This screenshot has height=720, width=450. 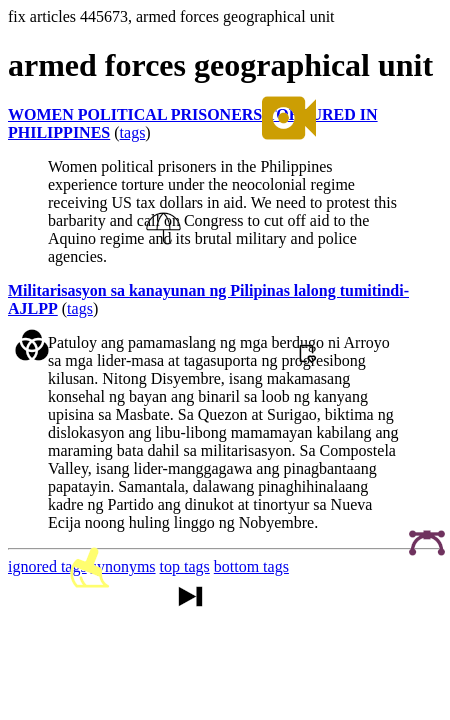 I want to click on start recording a video, so click(x=289, y=118).